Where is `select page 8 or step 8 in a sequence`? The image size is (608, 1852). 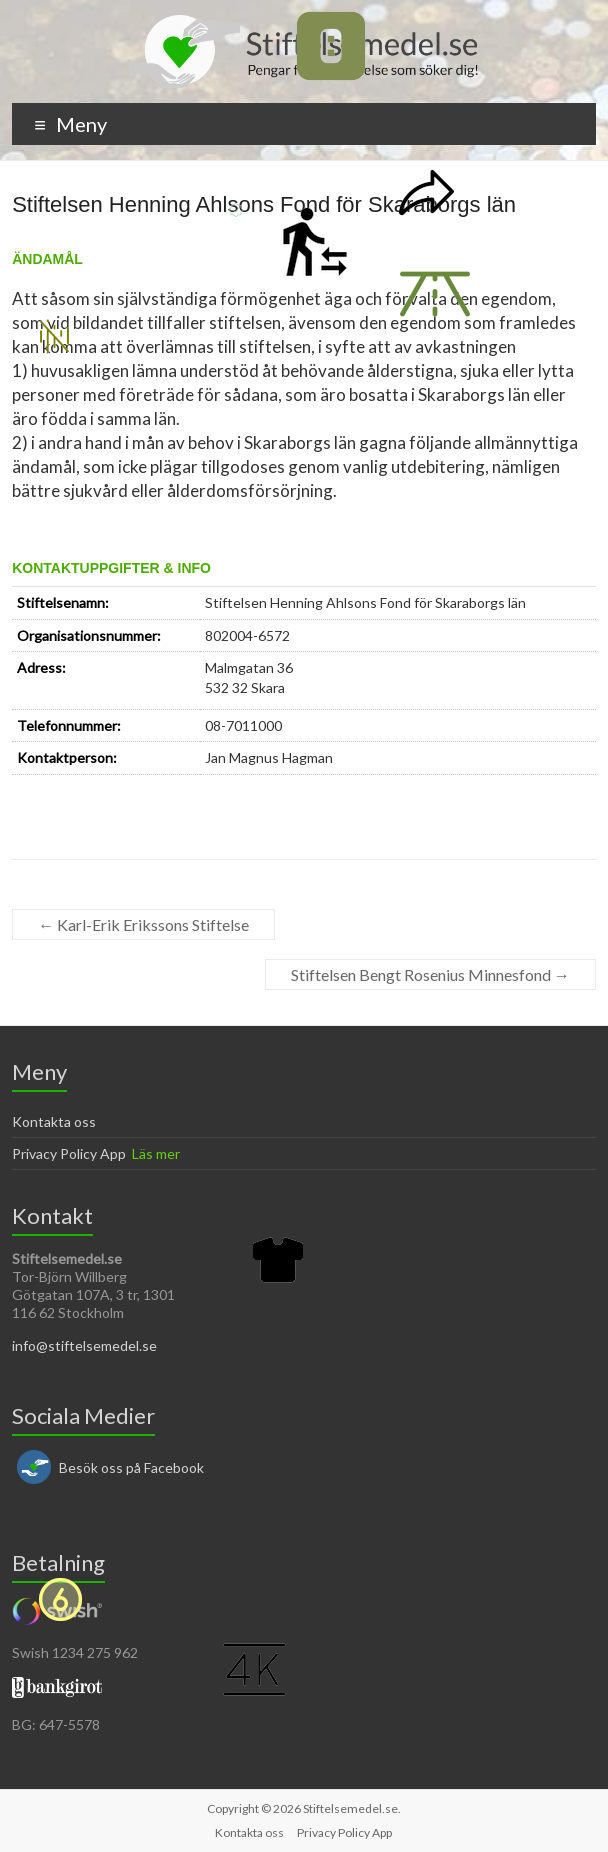 select page 8 or step 8 in a sequence is located at coordinates (331, 46).